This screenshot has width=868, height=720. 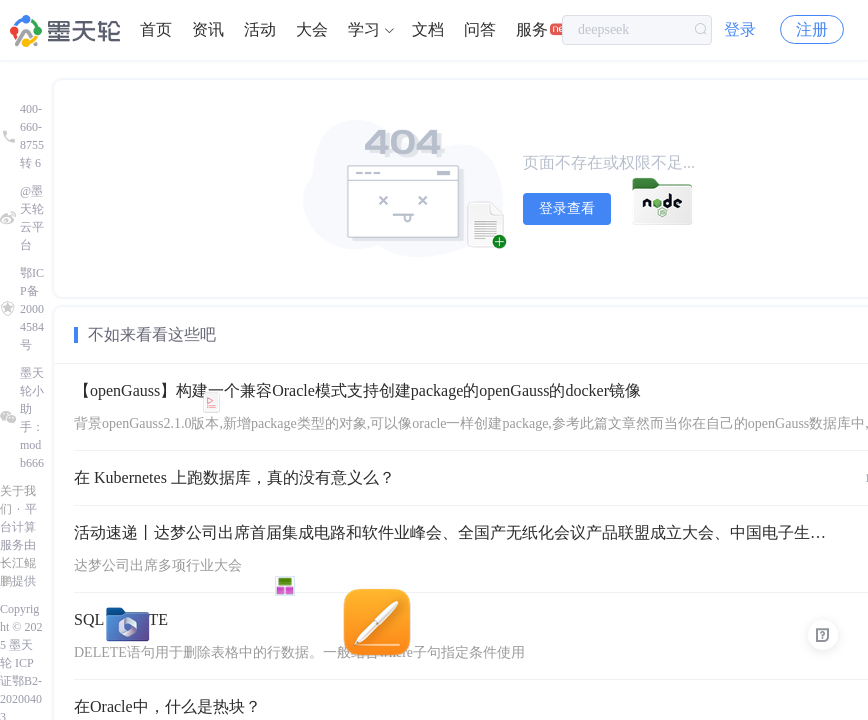 I want to click on open a playlist file, so click(x=211, y=402).